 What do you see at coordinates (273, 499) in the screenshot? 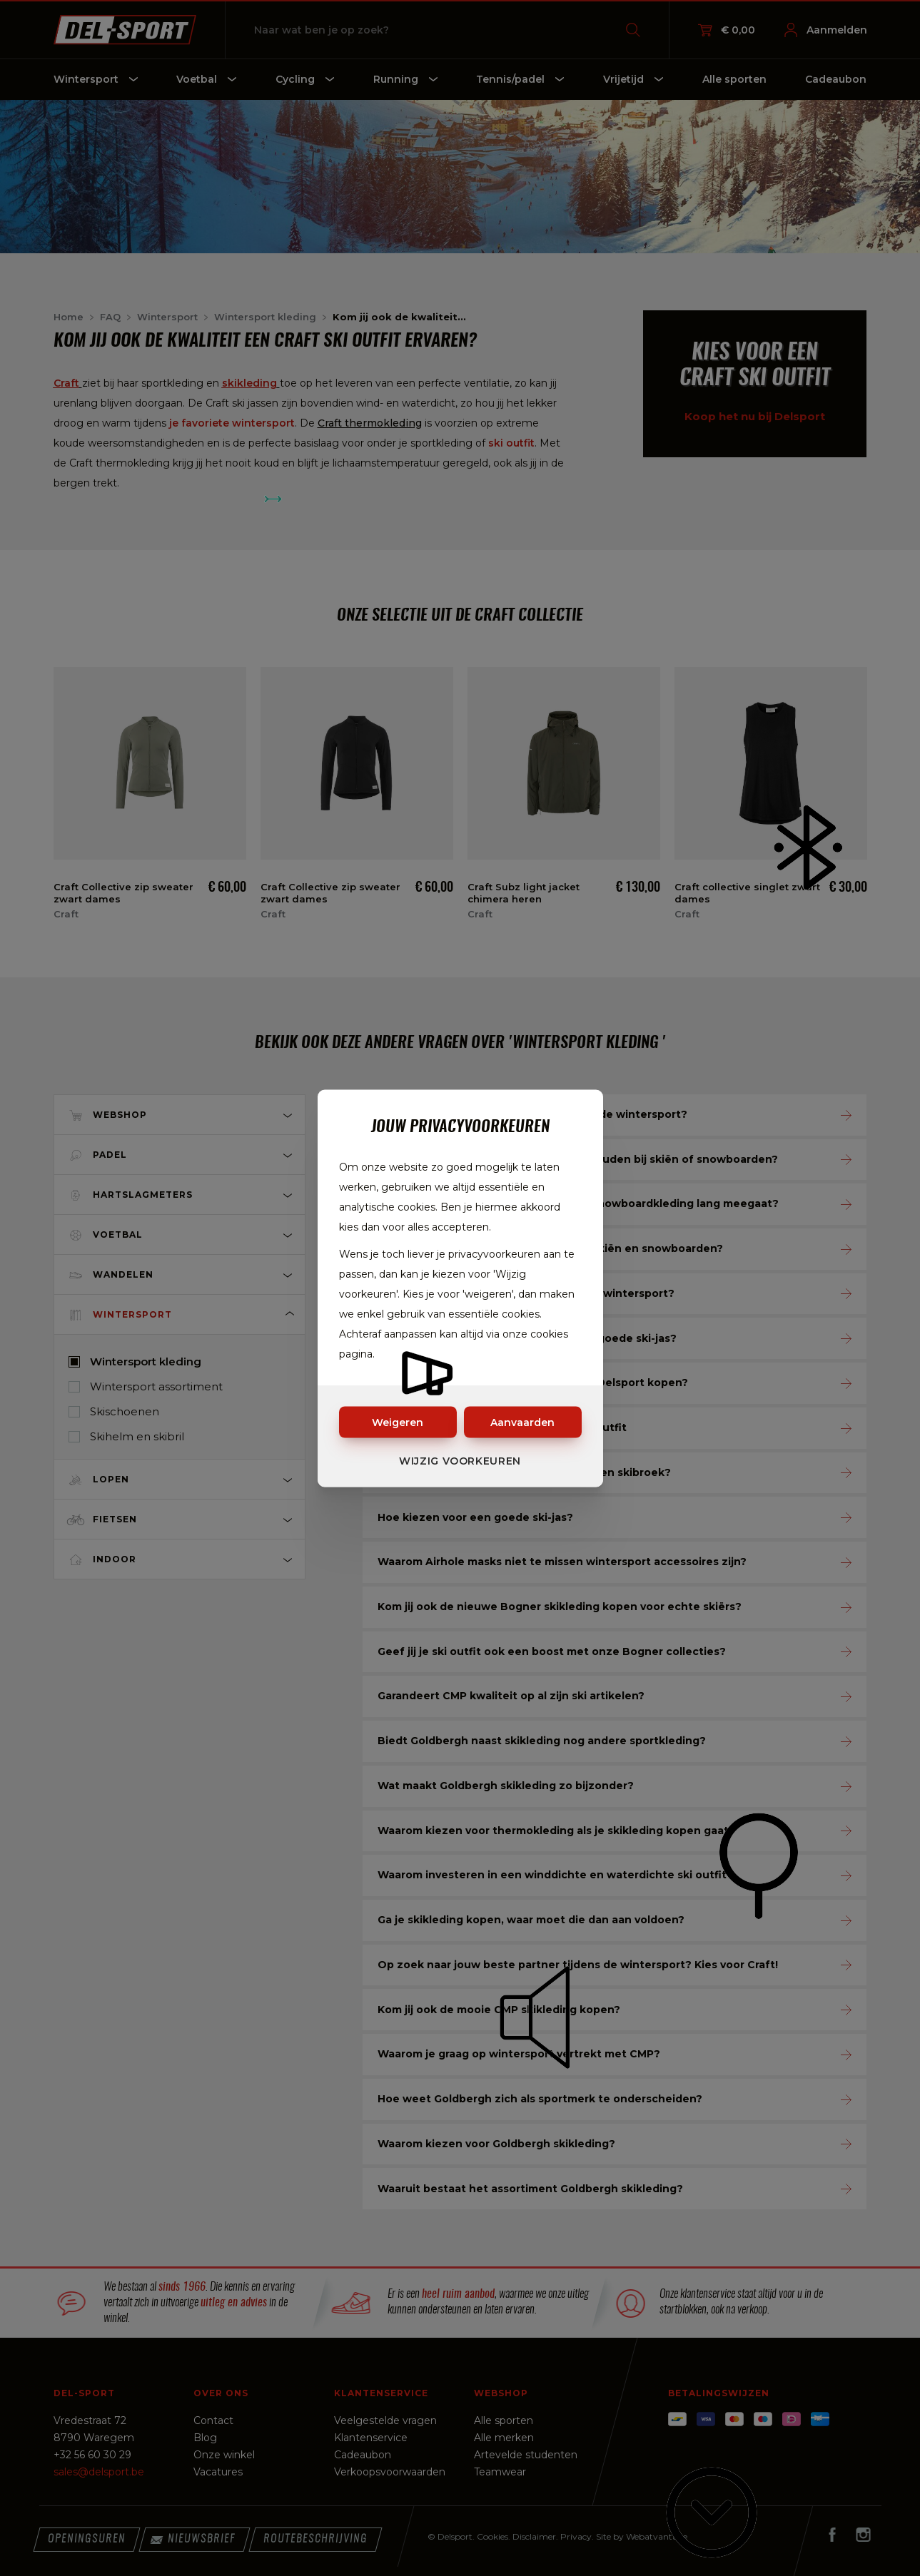
I see `continue to the next step` at bounding box center [273, 499].